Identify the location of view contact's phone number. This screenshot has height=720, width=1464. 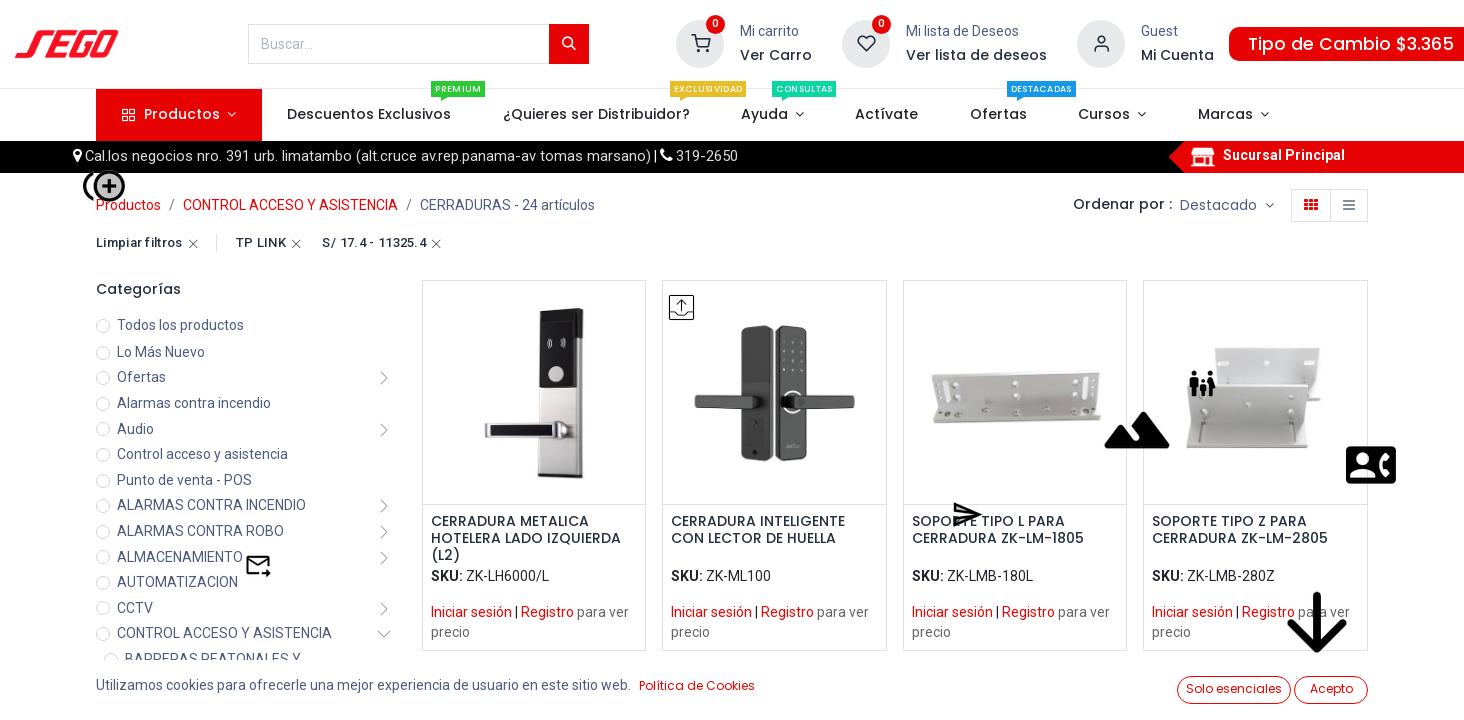
(1371, 465).